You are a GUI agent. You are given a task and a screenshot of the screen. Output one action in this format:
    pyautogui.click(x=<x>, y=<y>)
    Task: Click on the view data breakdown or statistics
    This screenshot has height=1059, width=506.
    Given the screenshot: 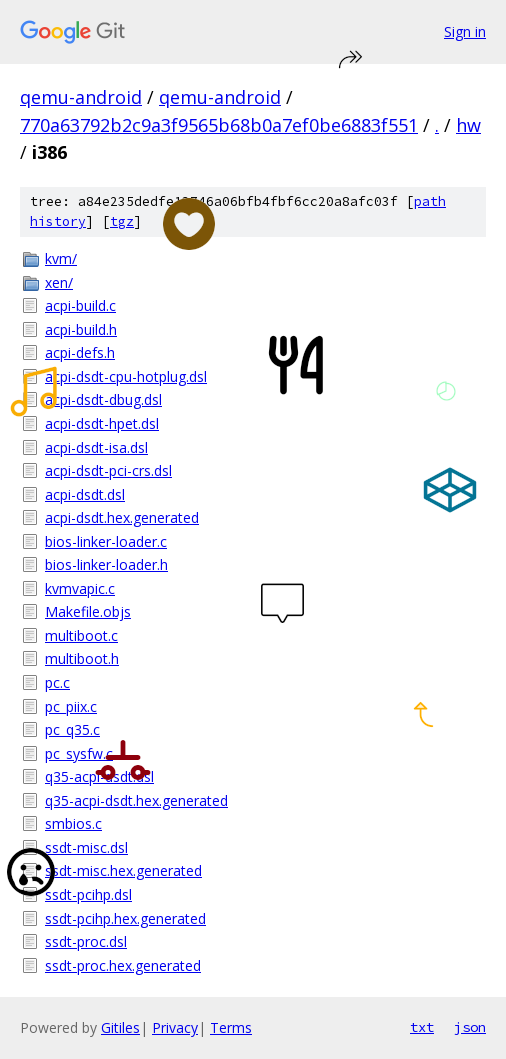 What is the action you would take?
    pyautogui.click(x=446, y=391)
    